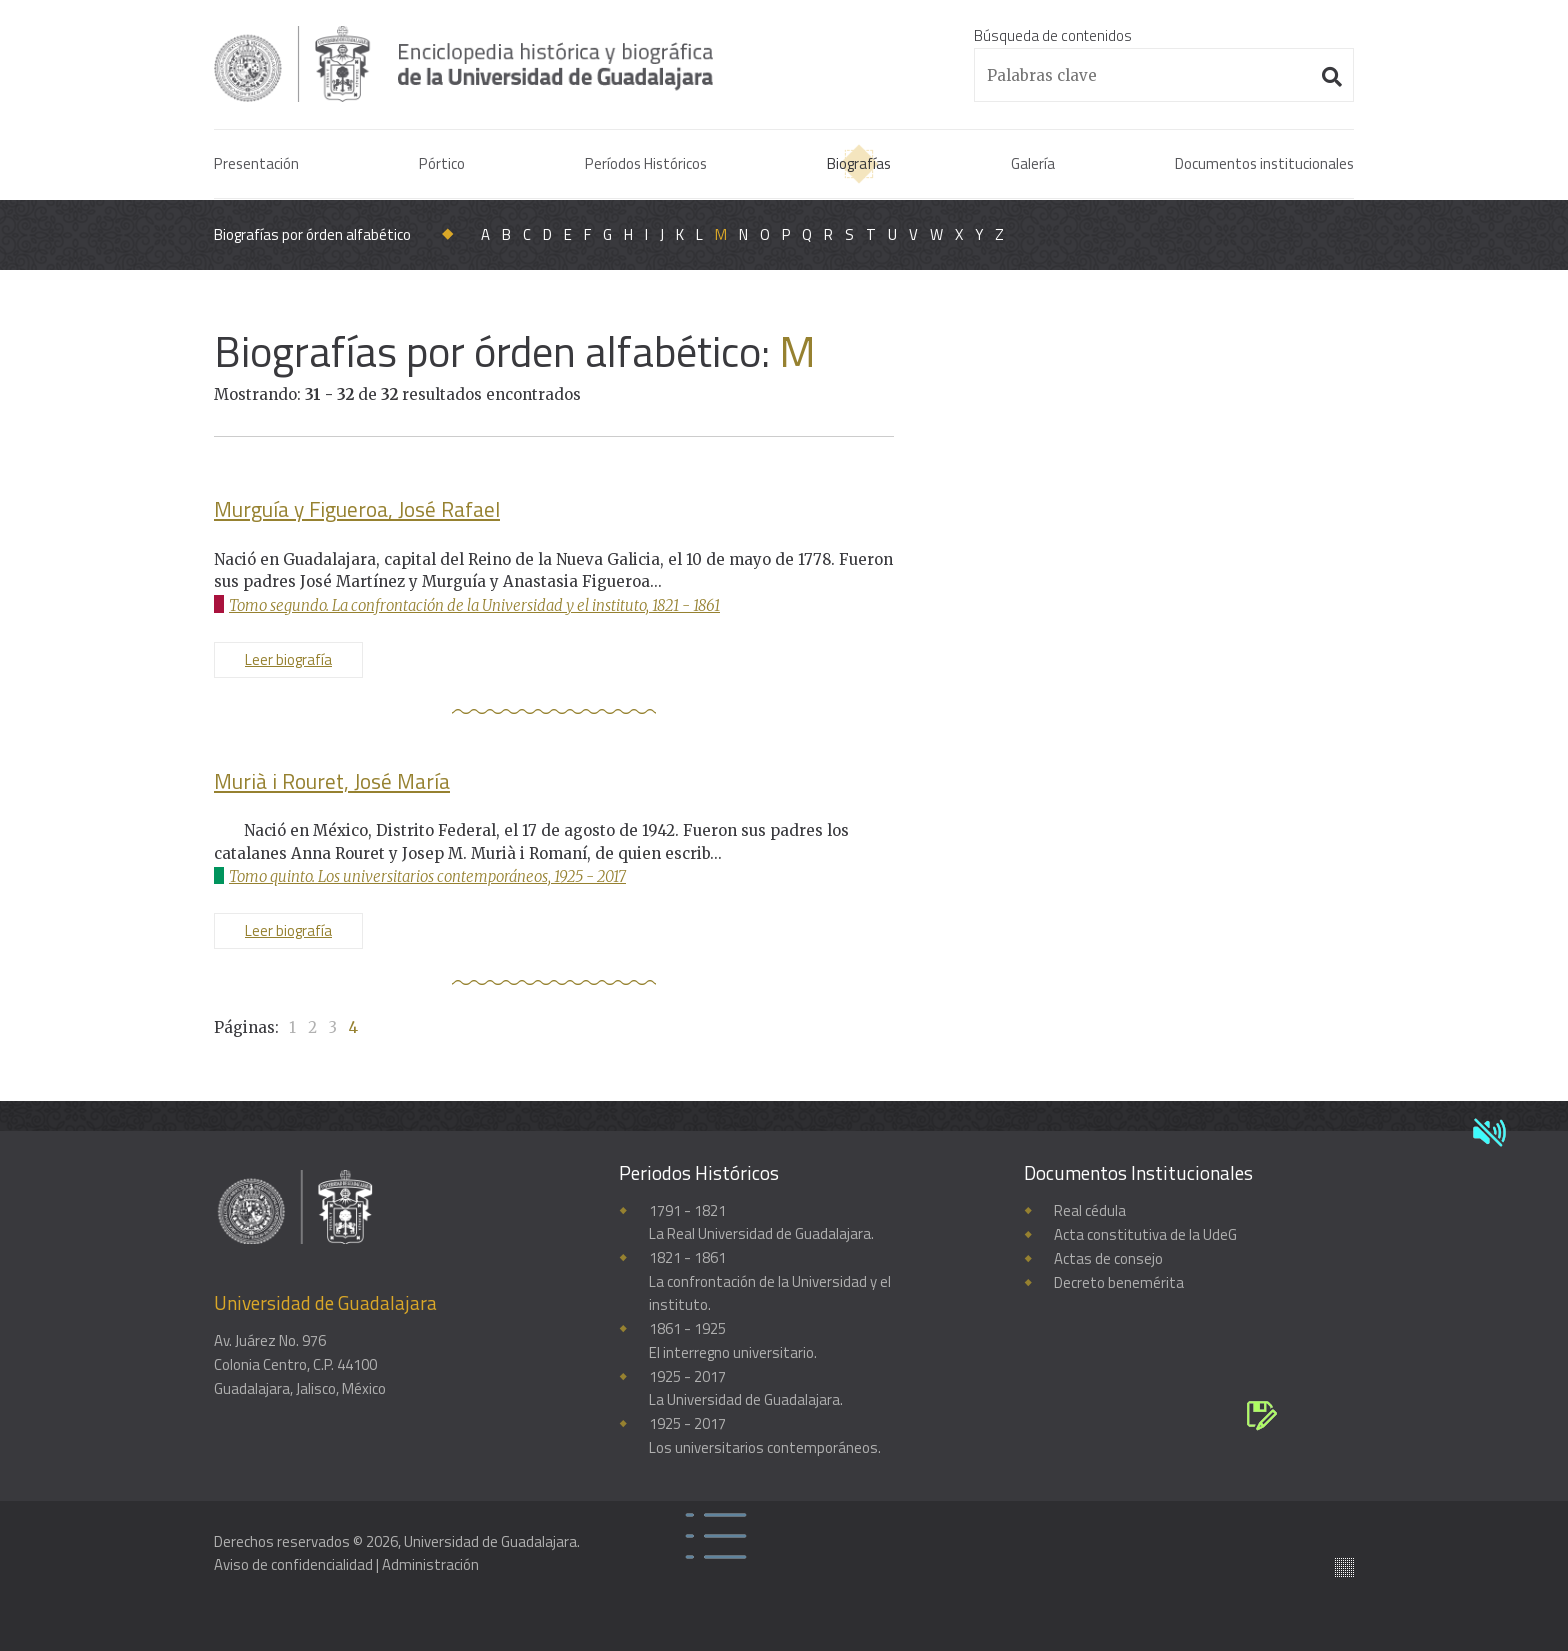 This screenshot has height=1651, width=1568. I want to click on mute or unmute audio, so click(1489, 1132).